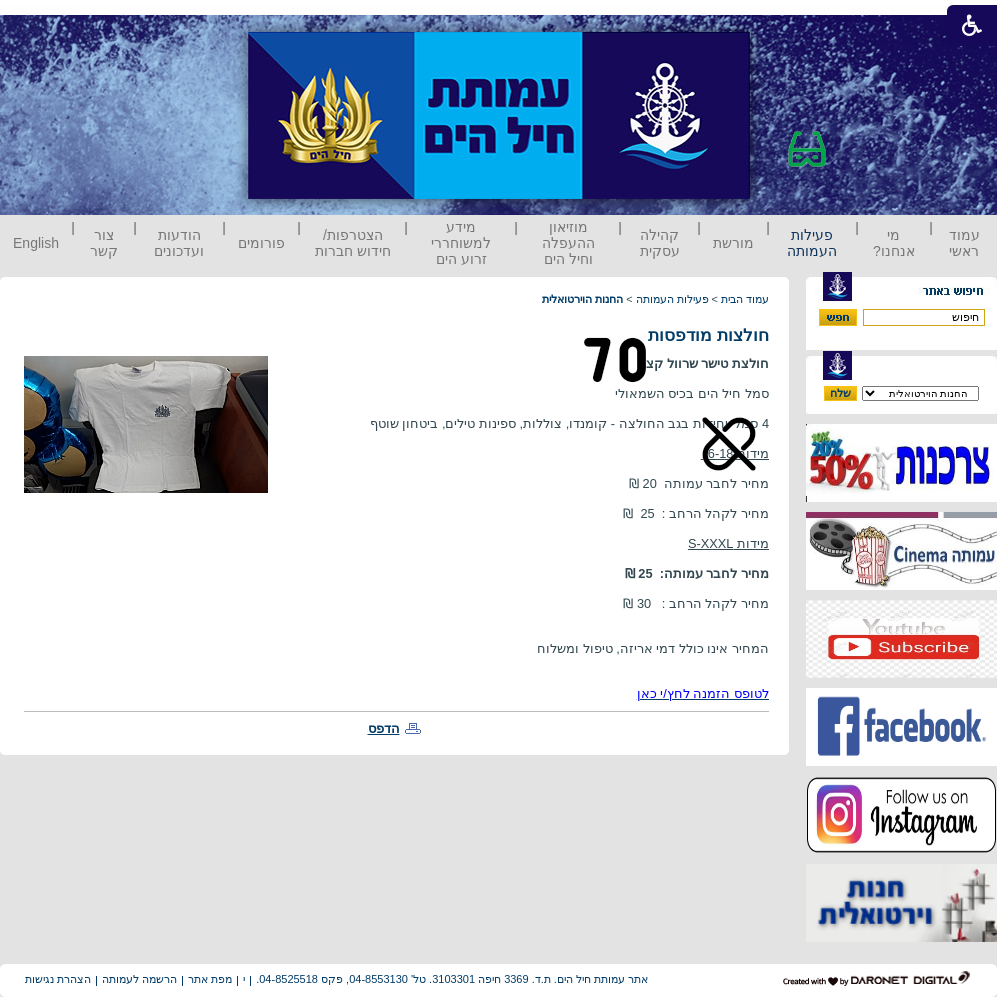 This screenshot has width=997, height=997. I want to click on enable 3D viewing mode, so click(807, 150).